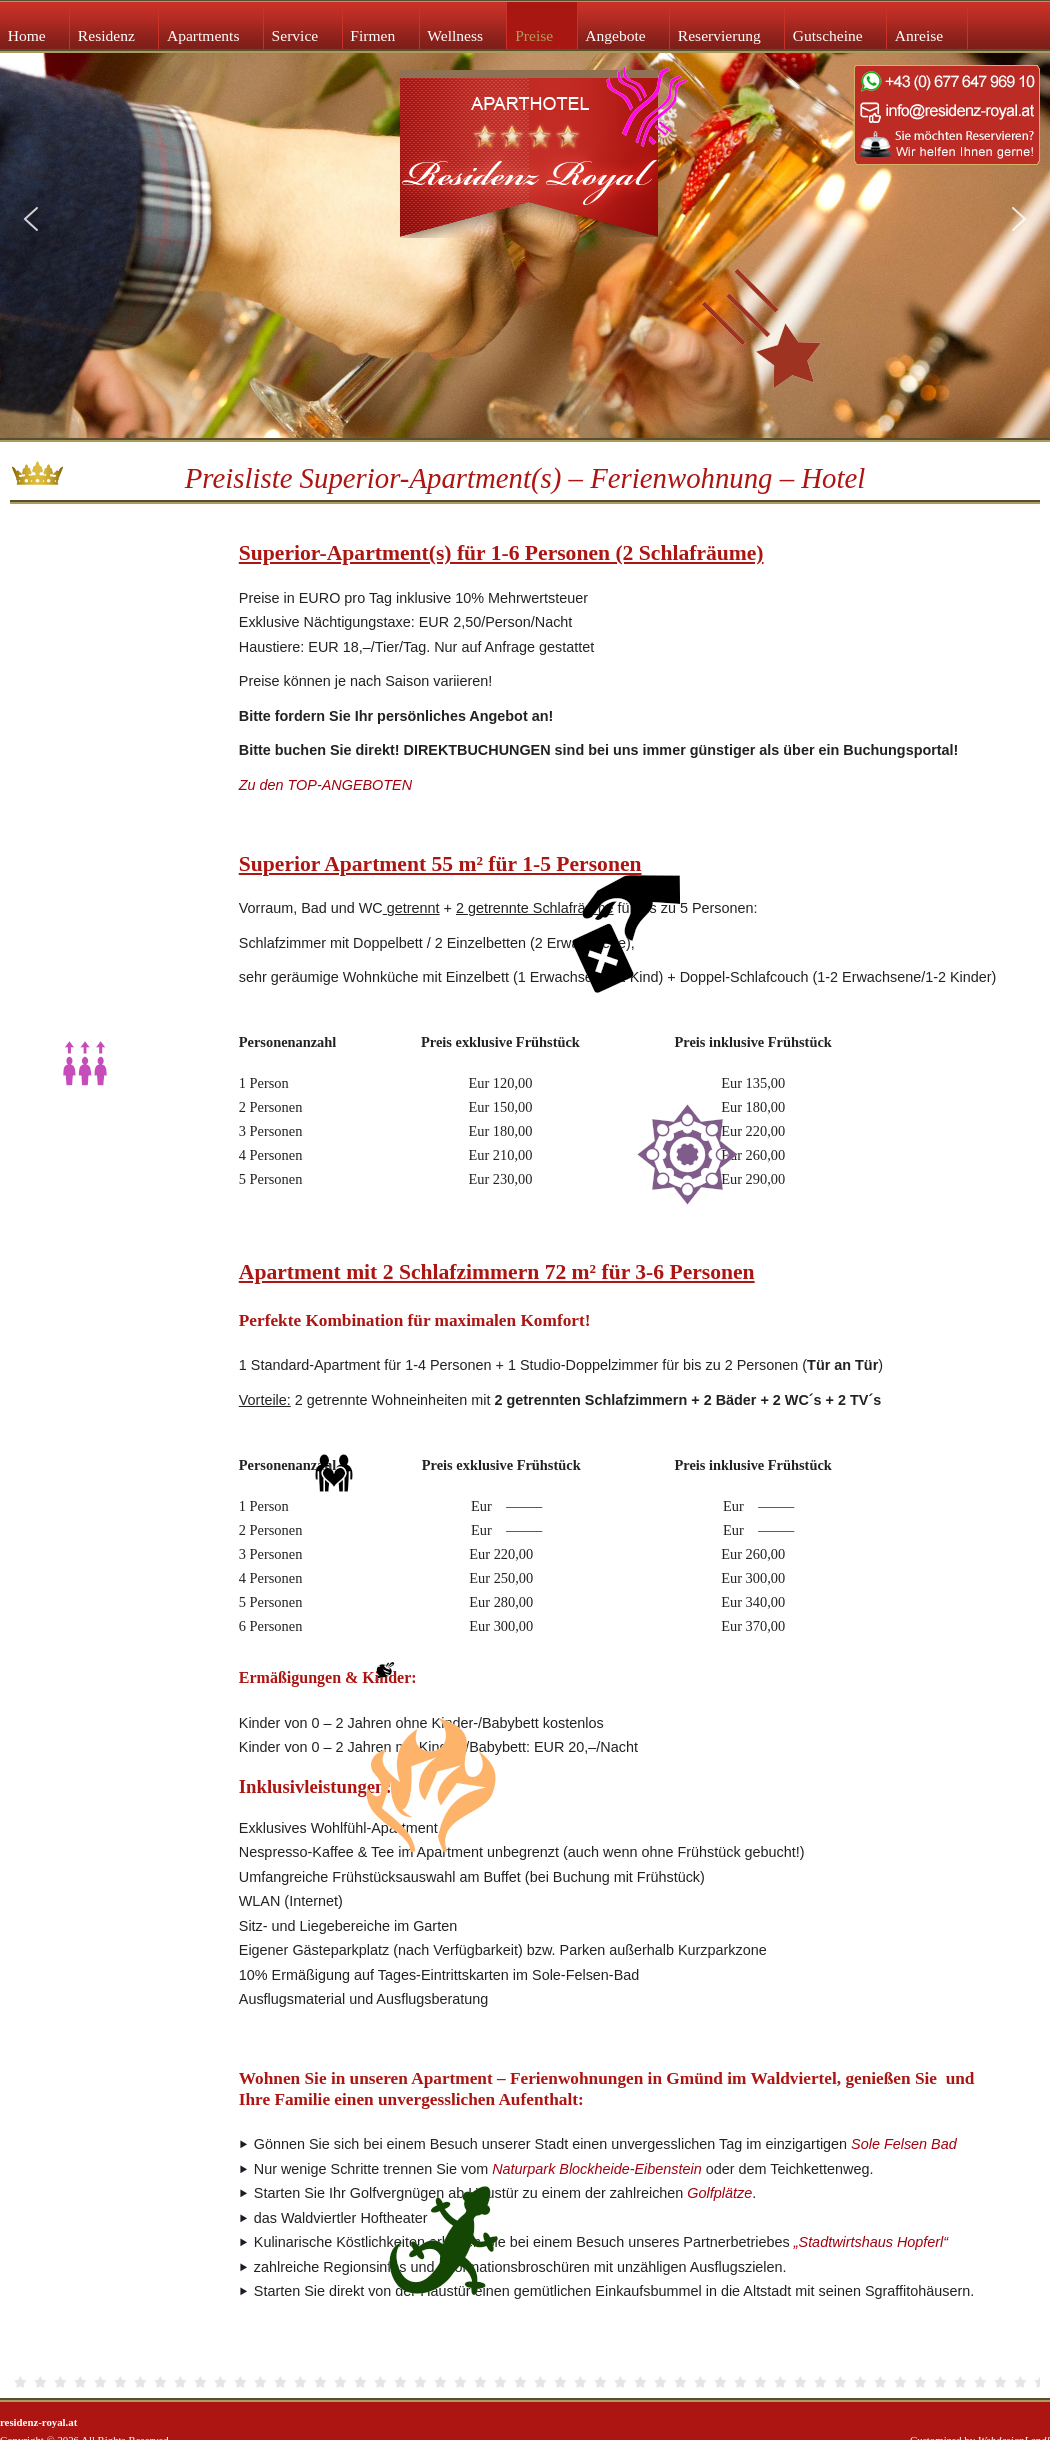 The image size is (1050, 2440). I want to click on indicates a romantic relationship or couple status, so click(334, 1473).